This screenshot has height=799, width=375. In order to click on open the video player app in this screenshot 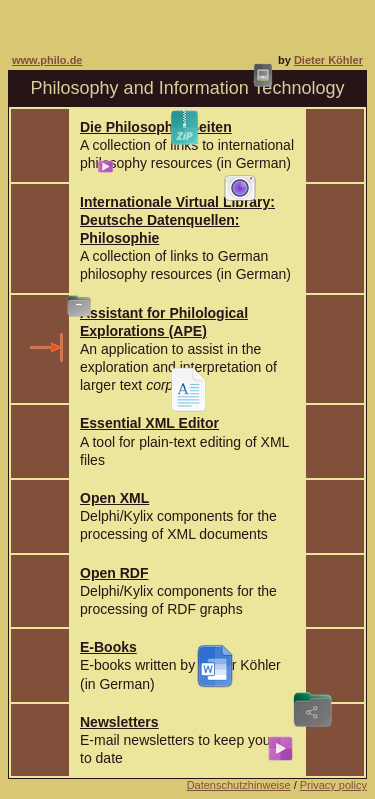, I will do `click(105, 166)`.